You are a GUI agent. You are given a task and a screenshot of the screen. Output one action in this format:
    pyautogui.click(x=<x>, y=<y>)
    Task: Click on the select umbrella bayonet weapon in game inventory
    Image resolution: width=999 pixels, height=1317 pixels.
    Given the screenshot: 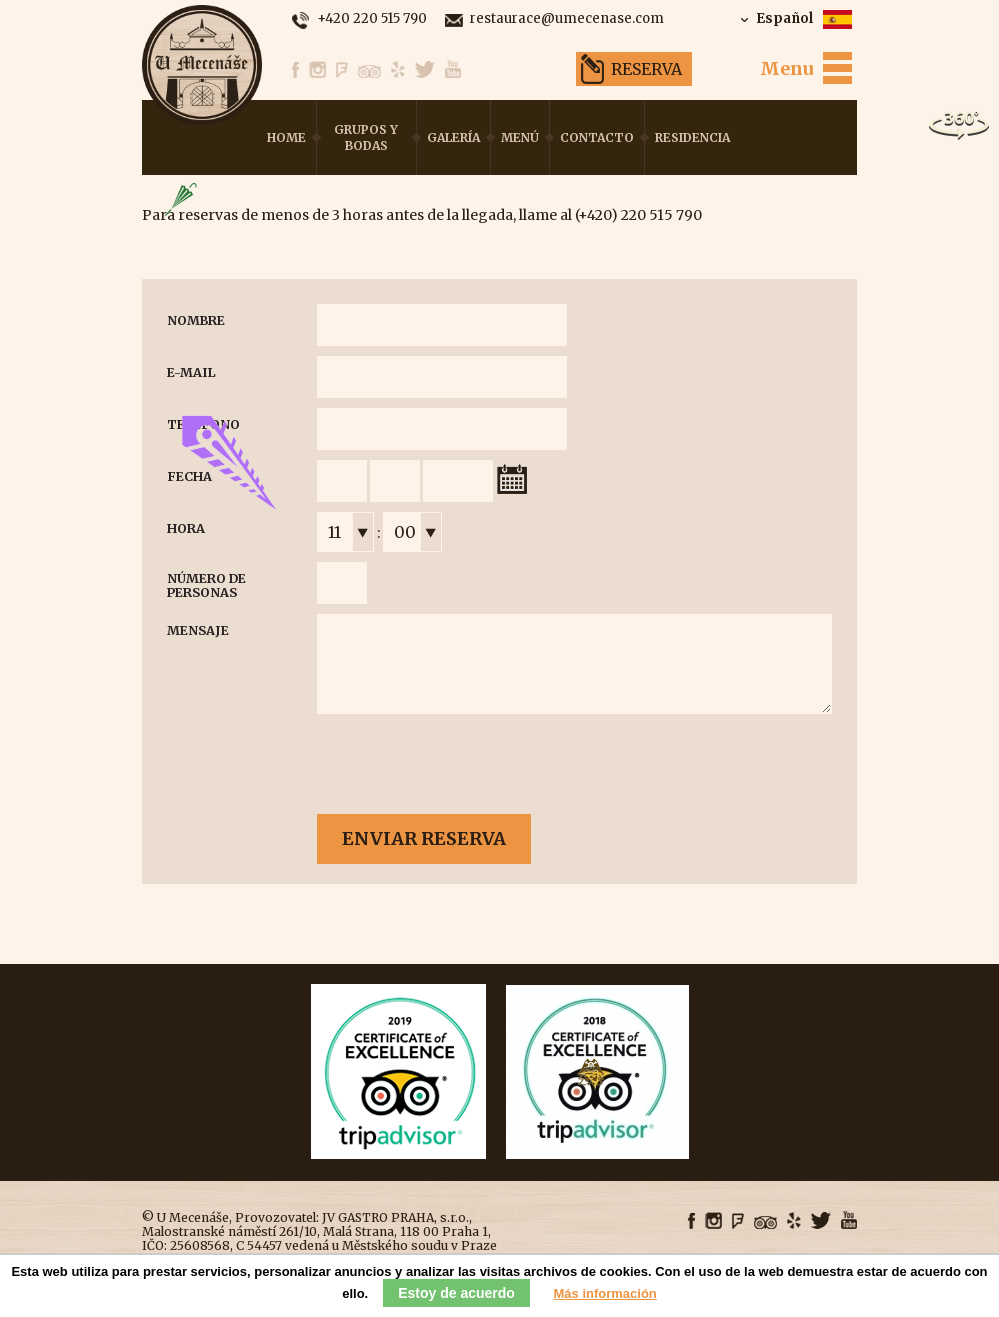 What is the action you would take?
    pyautogui.click(x=180, y=200)
    